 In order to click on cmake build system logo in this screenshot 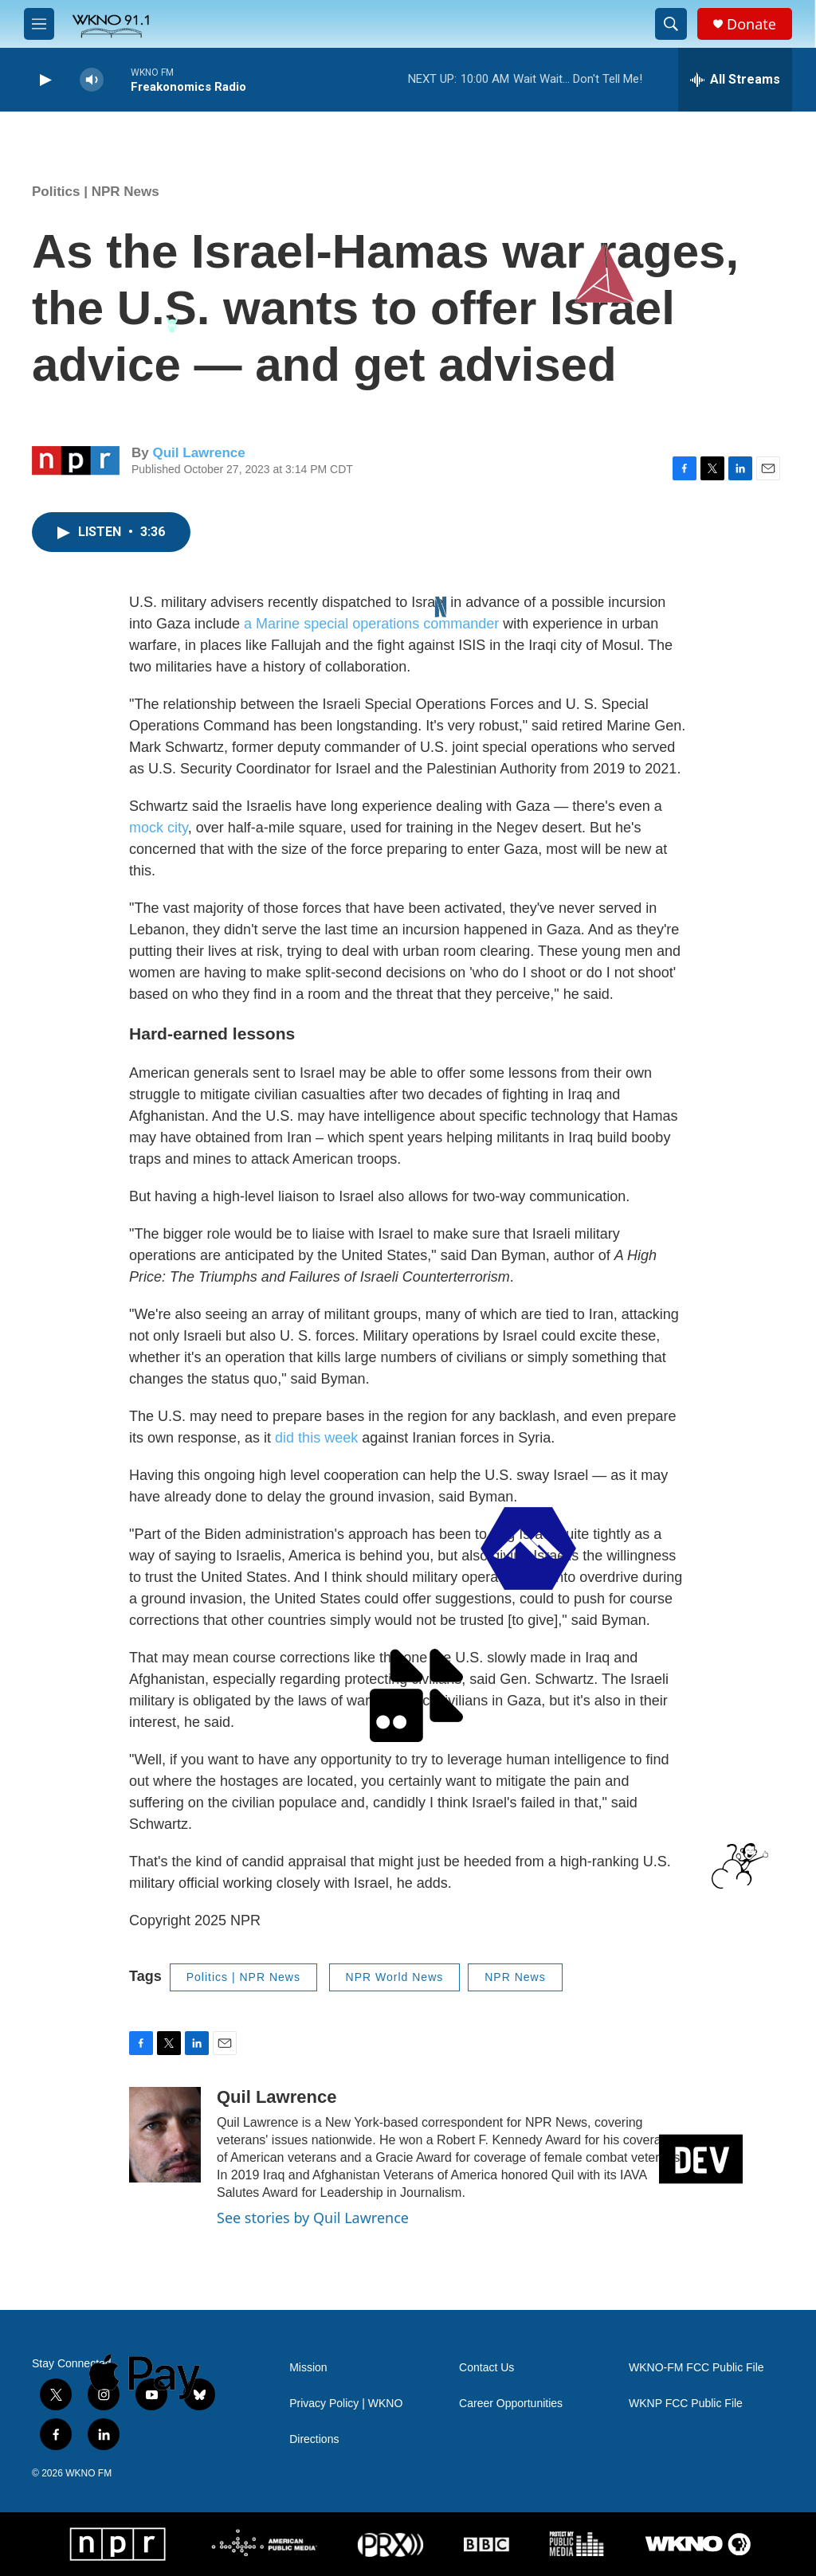, I will do `click(604, 272)`.